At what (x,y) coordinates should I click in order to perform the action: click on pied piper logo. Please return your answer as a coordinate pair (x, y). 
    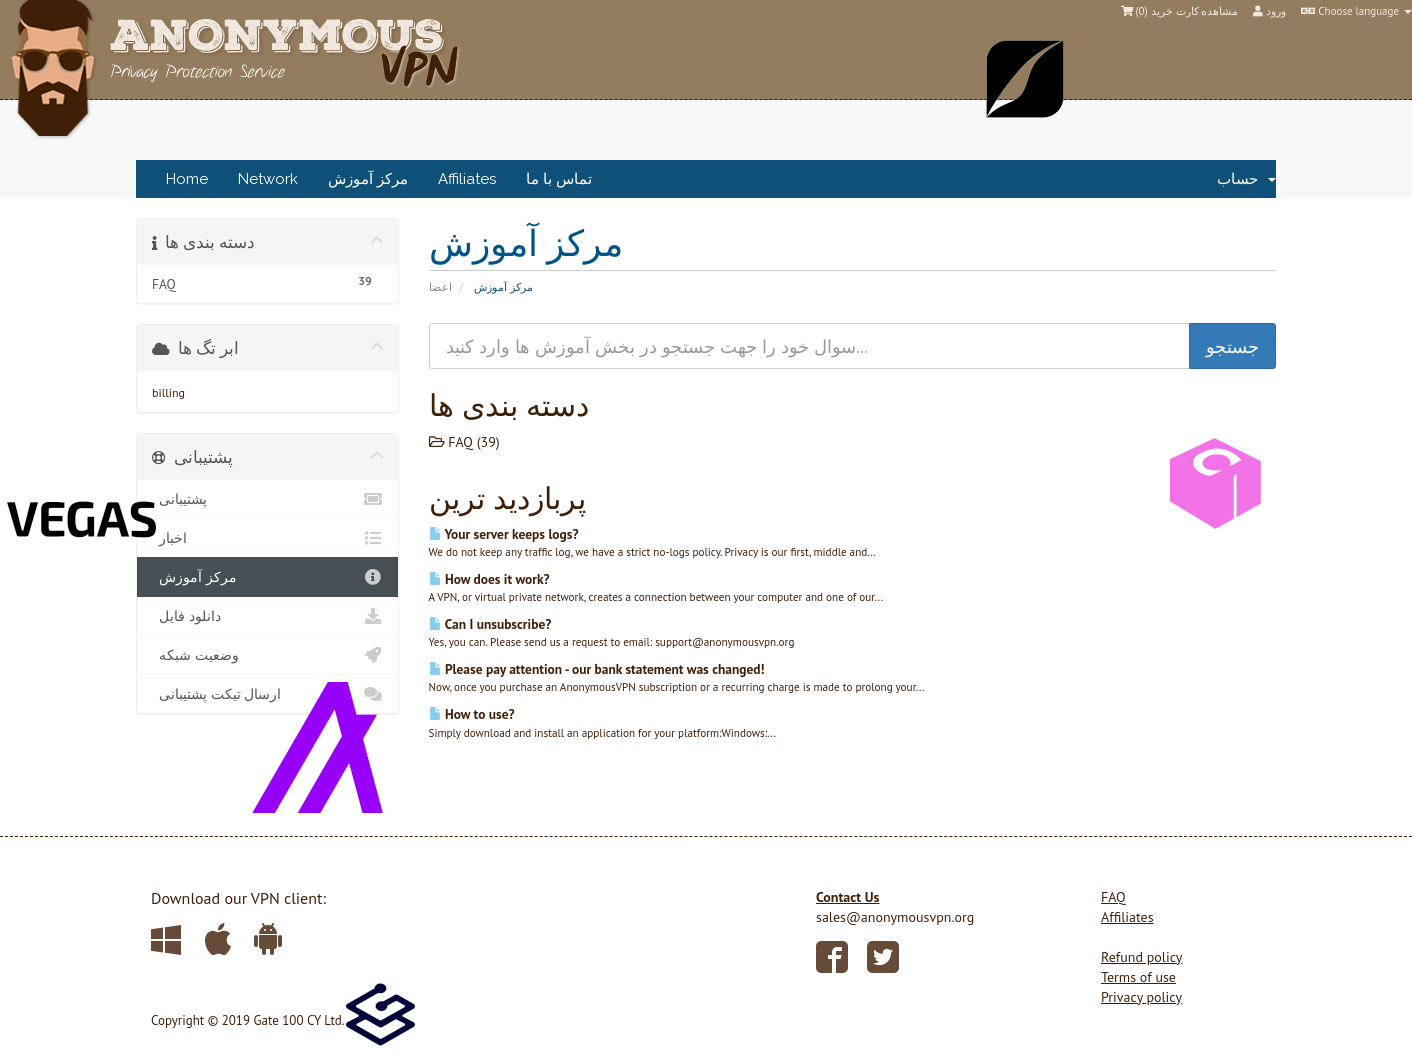
    Looking at the image, I should click on (1025, 79).